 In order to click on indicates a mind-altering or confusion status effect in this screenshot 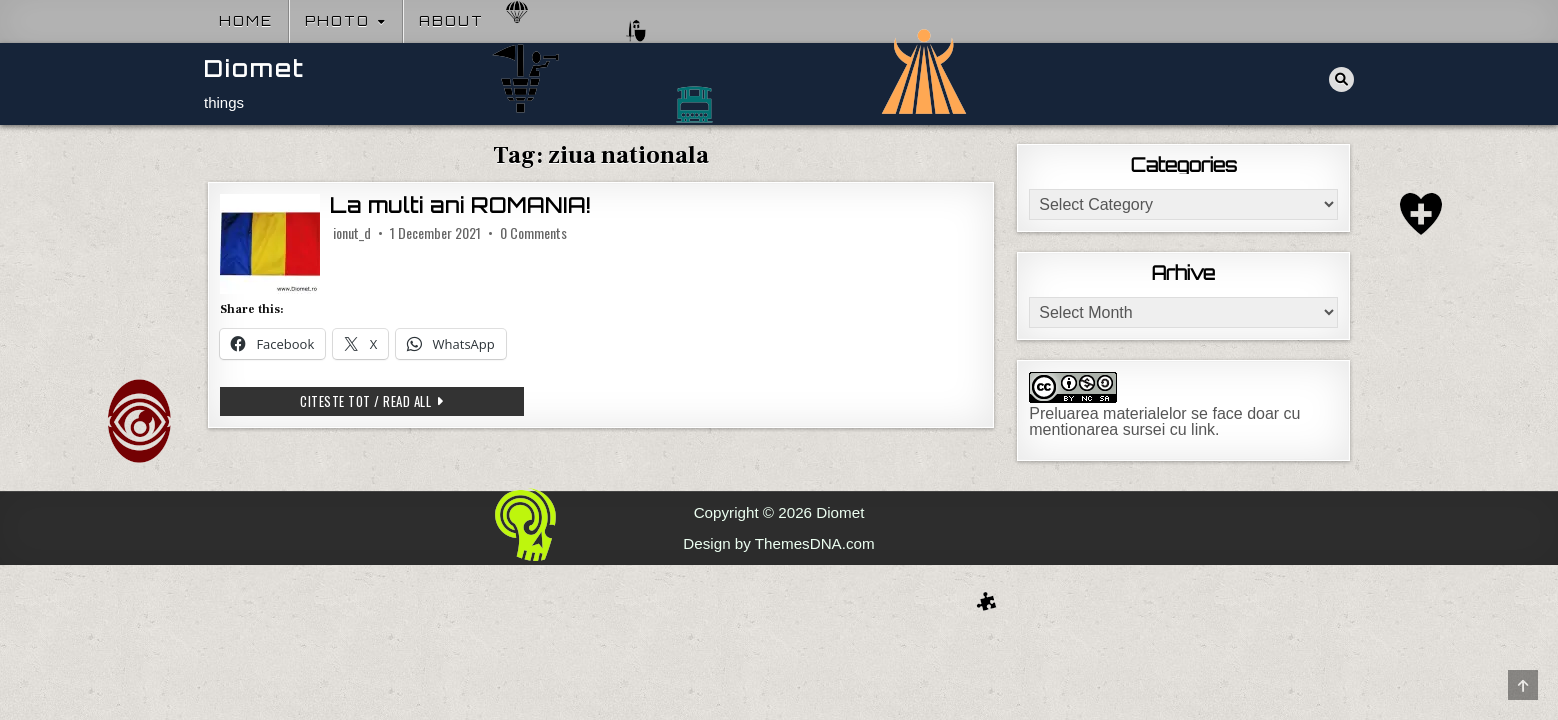, I will do `click(526, 524)`.